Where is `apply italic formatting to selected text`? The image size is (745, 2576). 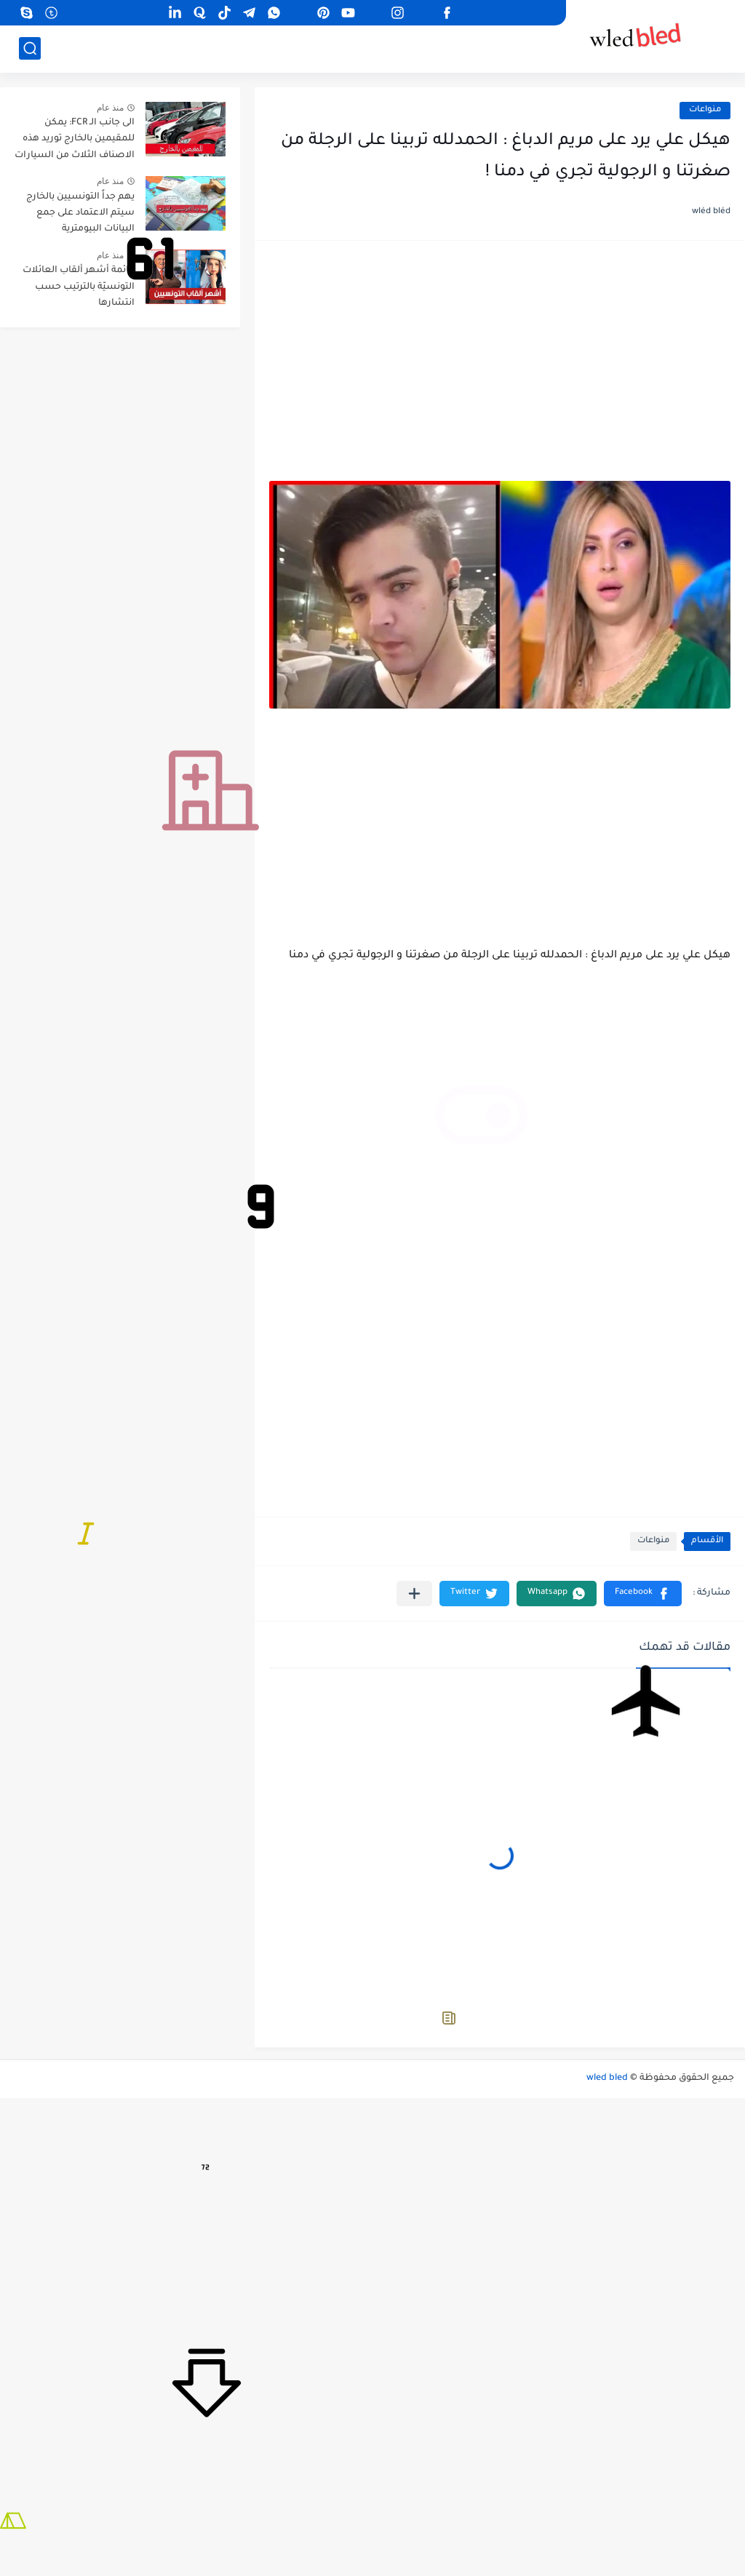
apply italic formatting to selected text is located at coordinates (86, 1534).